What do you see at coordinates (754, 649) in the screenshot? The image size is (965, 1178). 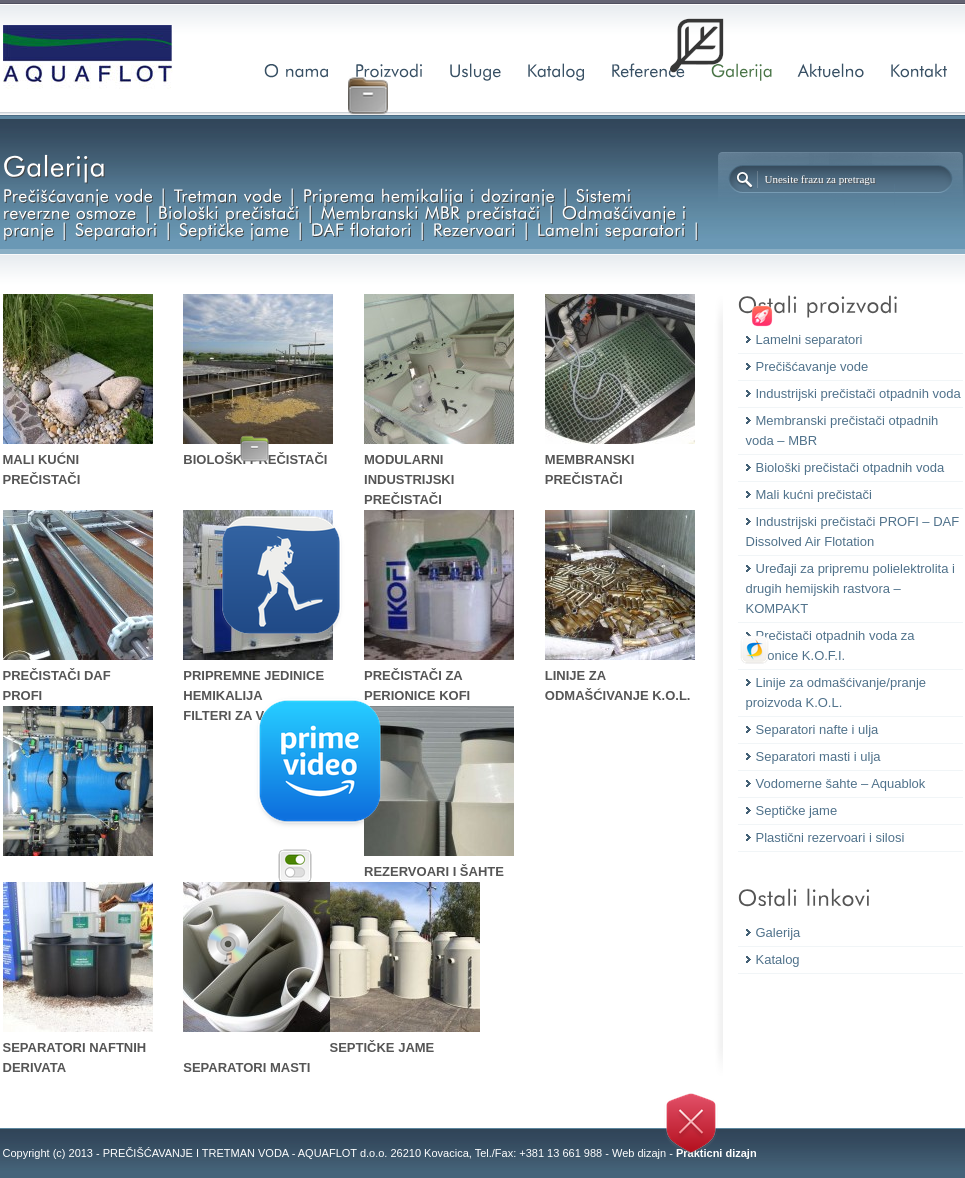 I see `open CrossOver app to run Windows software` at bounding box center [754, 649].